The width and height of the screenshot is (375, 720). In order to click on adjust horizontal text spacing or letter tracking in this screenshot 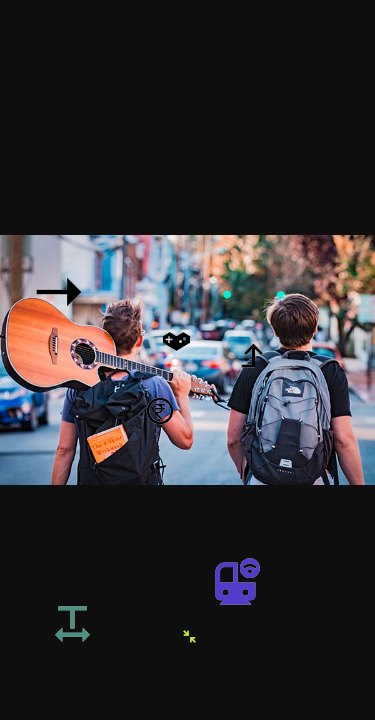, I will do `click(72, 622)`.